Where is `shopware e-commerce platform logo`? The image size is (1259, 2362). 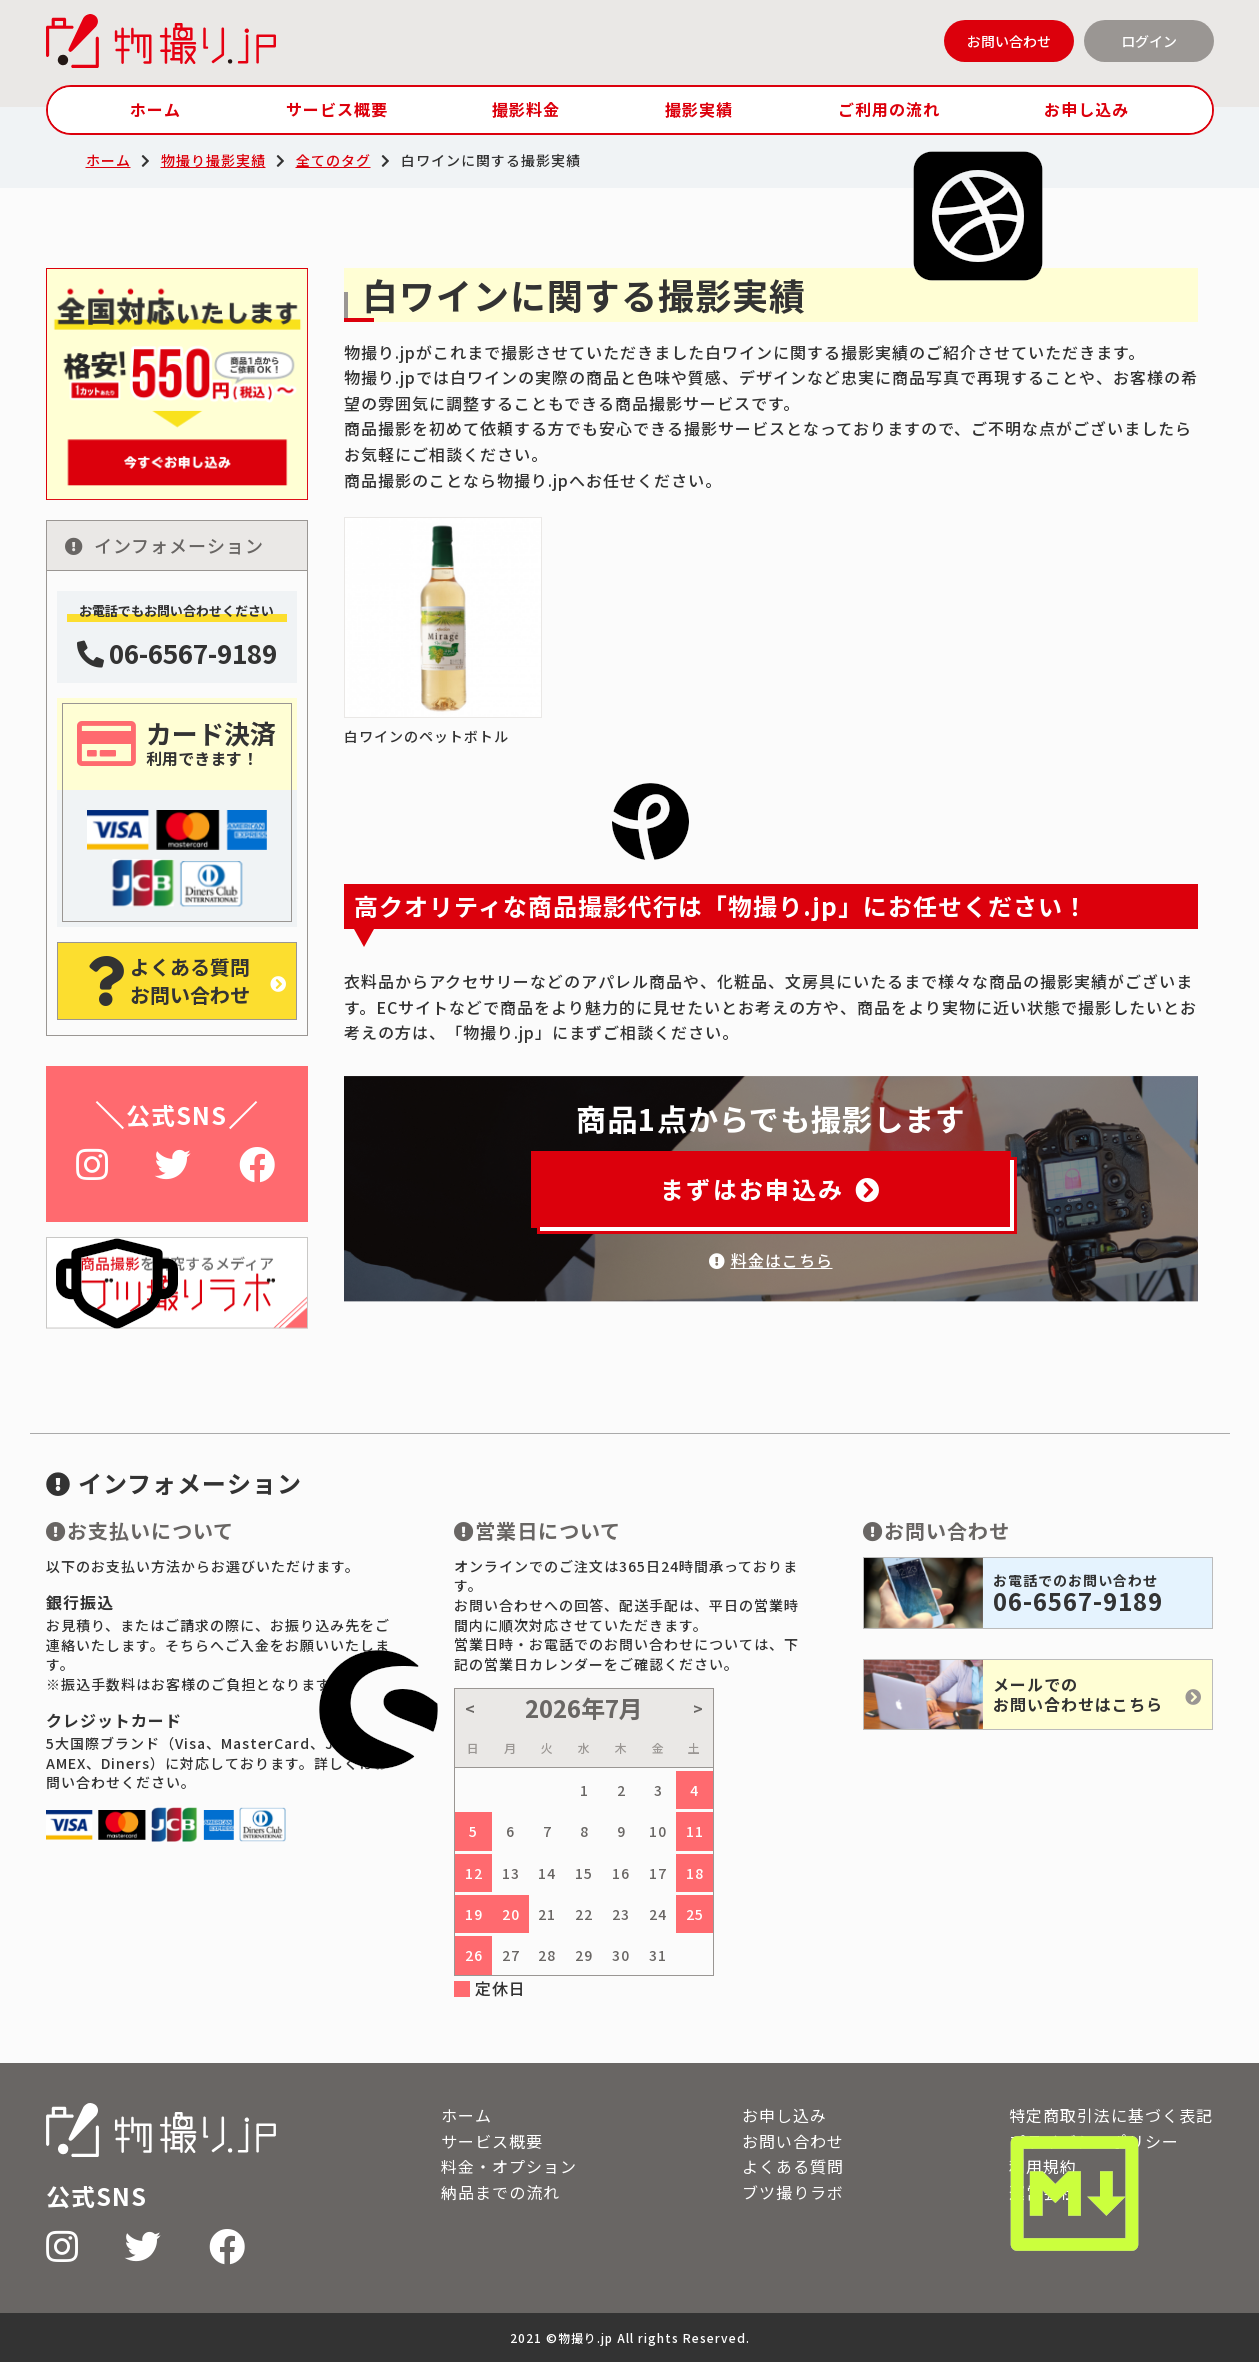 shopware e-commerce platform logo is located at coordinates (378, 1709).